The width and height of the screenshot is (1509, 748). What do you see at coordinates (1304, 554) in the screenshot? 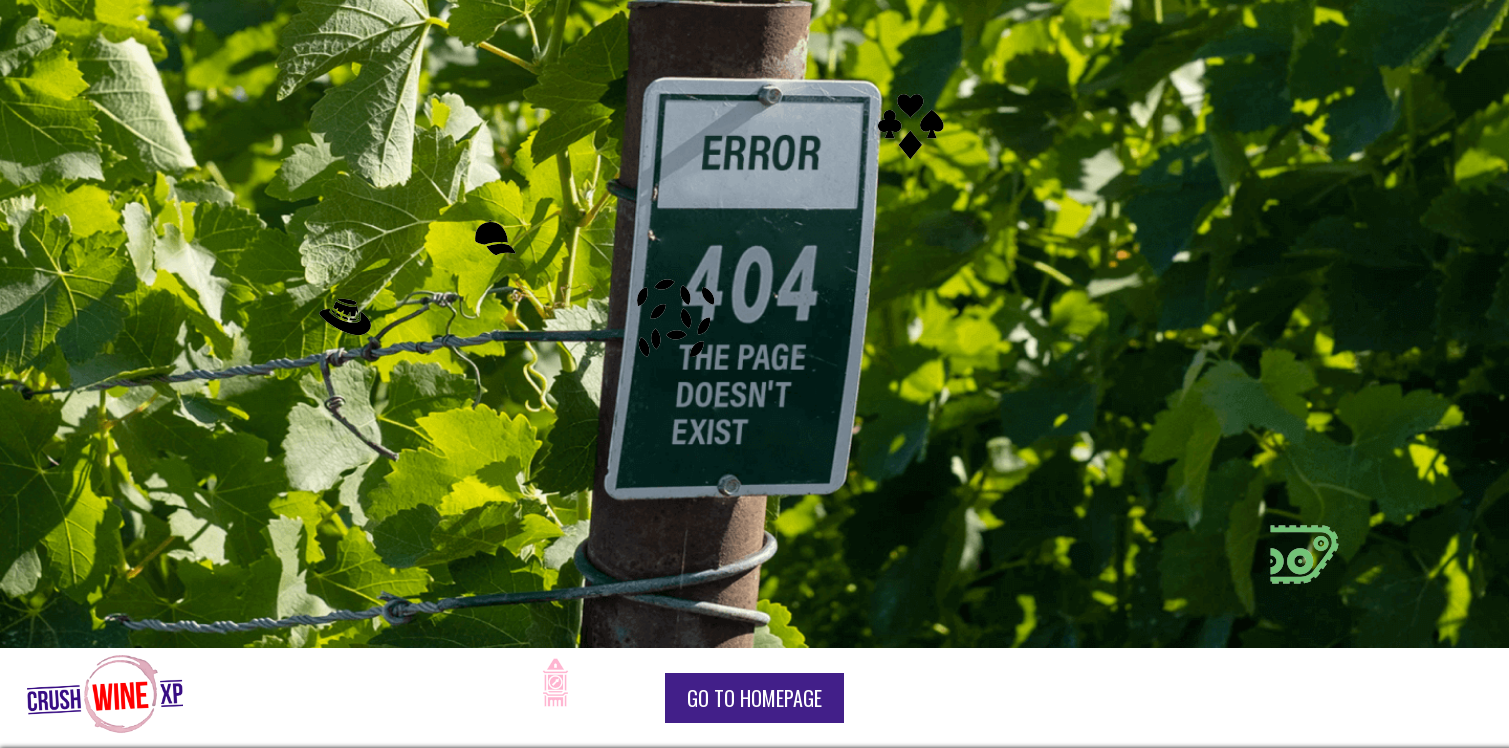
I see `select tank or tracked vehicle in a game` at bounding box center [1304, 554].